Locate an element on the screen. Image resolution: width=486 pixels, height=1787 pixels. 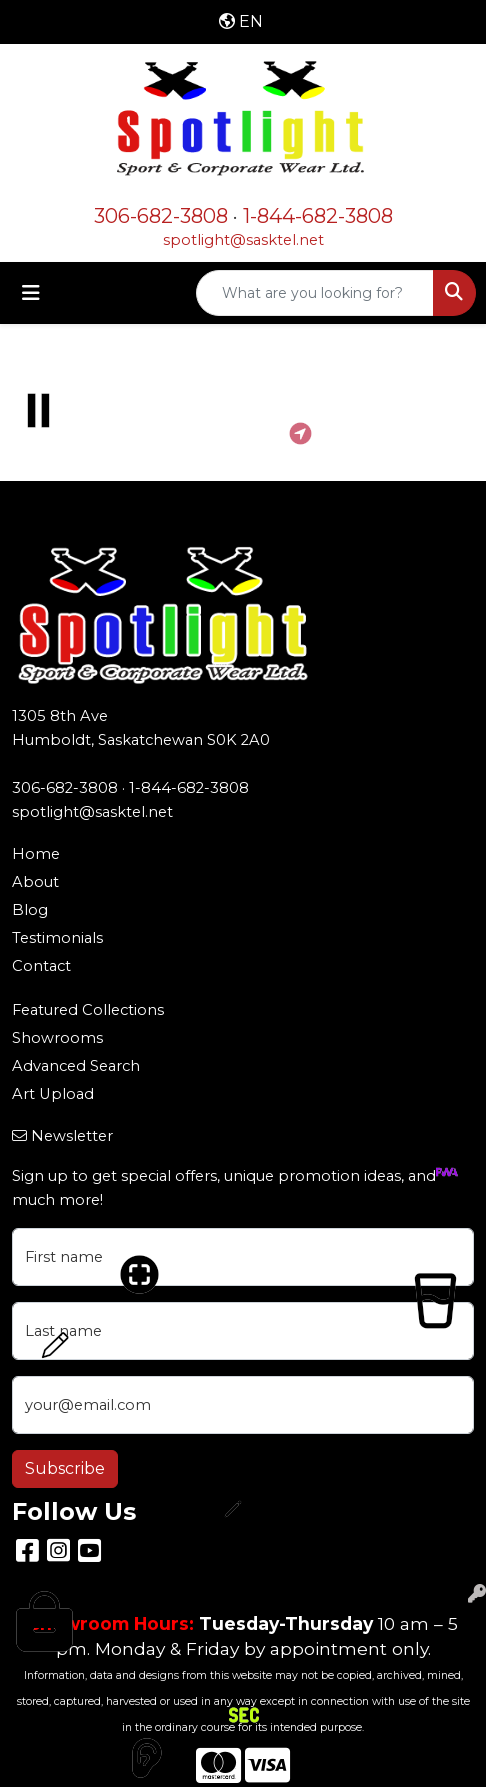
remove item from shopping bag is located at coordinates (44, 1621).